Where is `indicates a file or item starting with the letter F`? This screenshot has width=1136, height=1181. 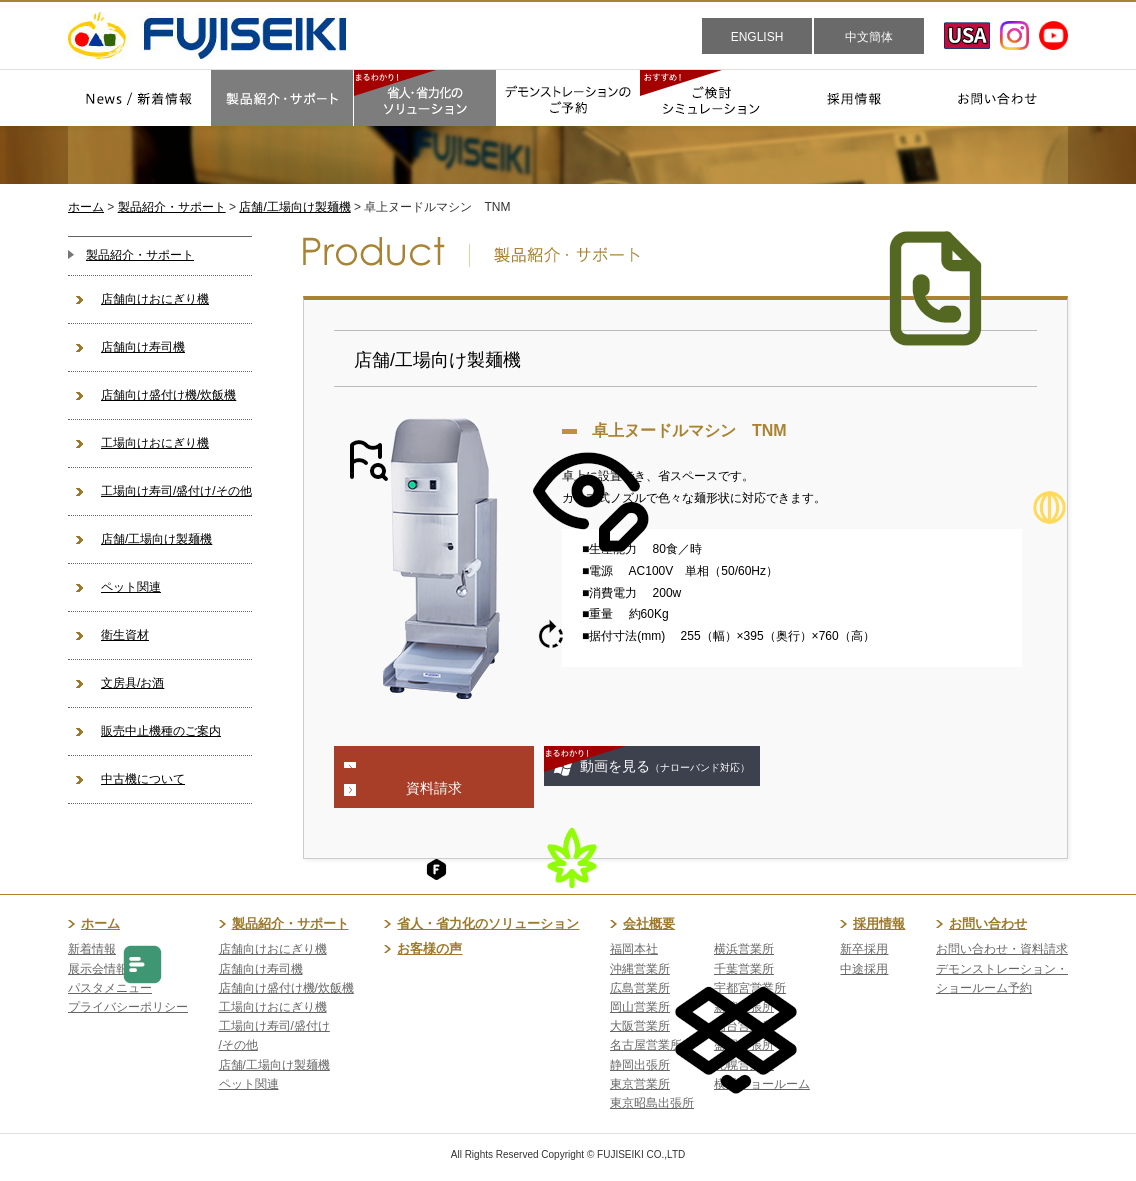 indicates a file or item starting with the letter F is located at coordinates (436, 869).